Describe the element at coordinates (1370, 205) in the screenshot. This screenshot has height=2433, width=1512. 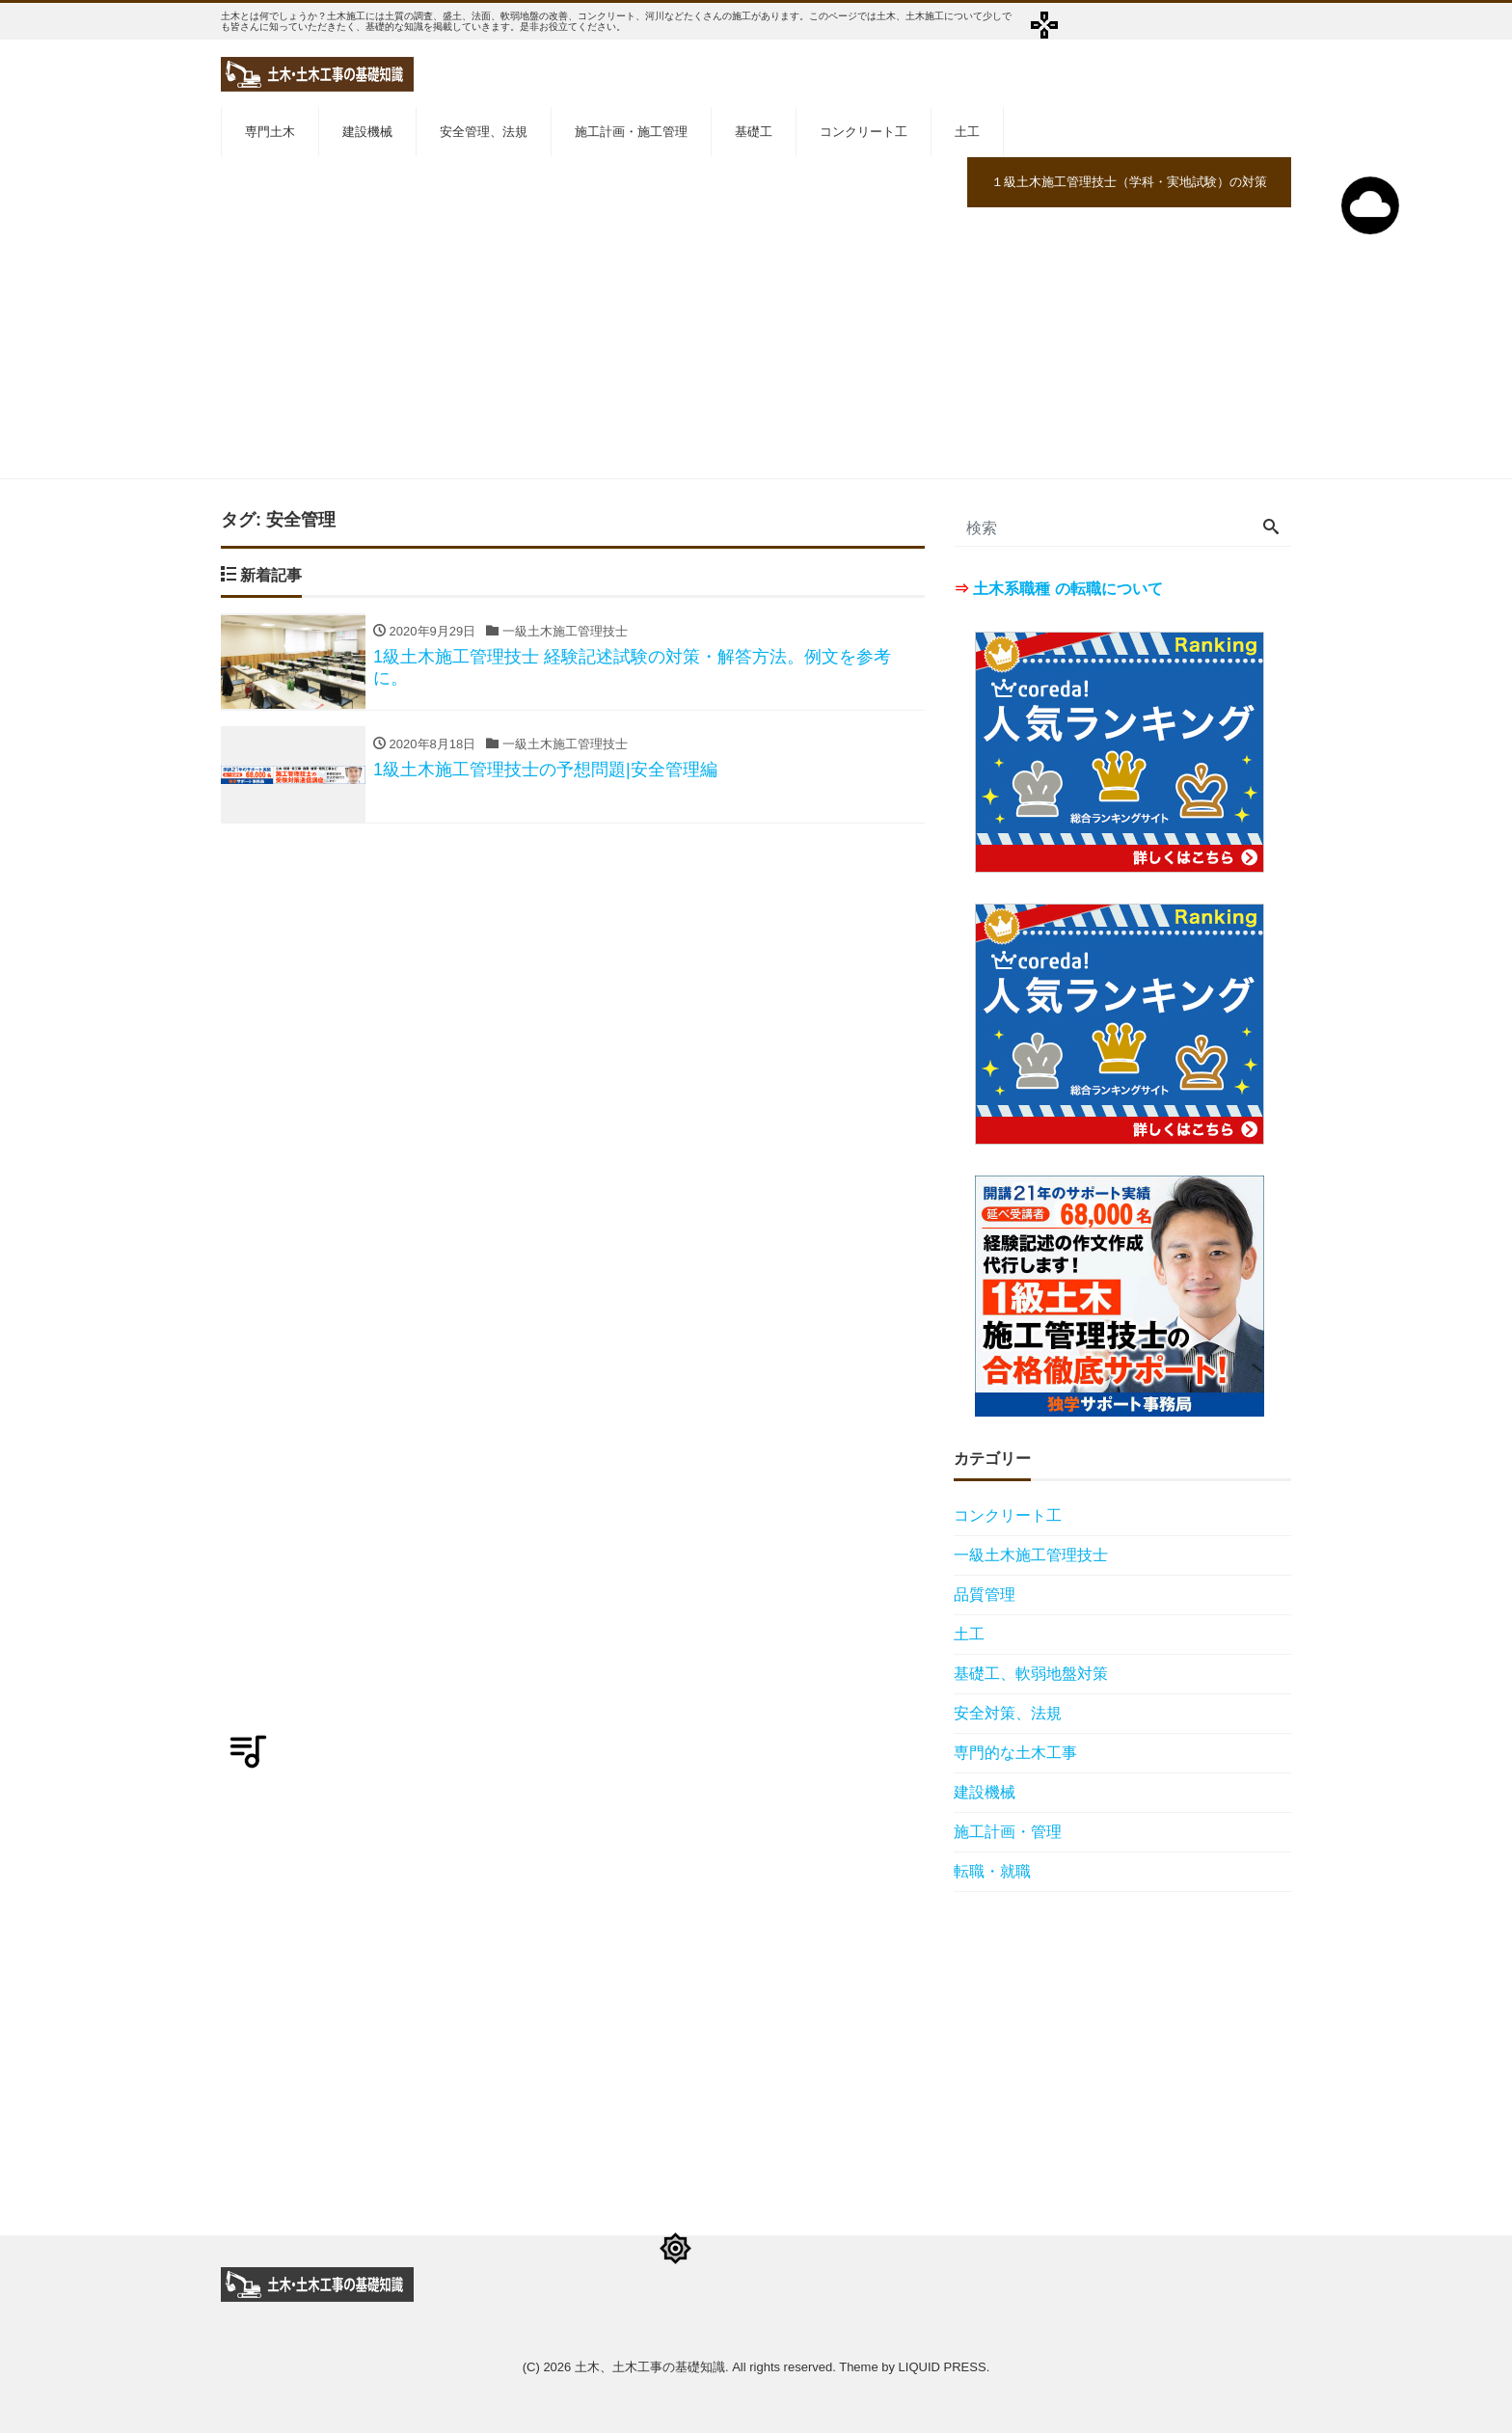
I see `access cloud storage` at that location.